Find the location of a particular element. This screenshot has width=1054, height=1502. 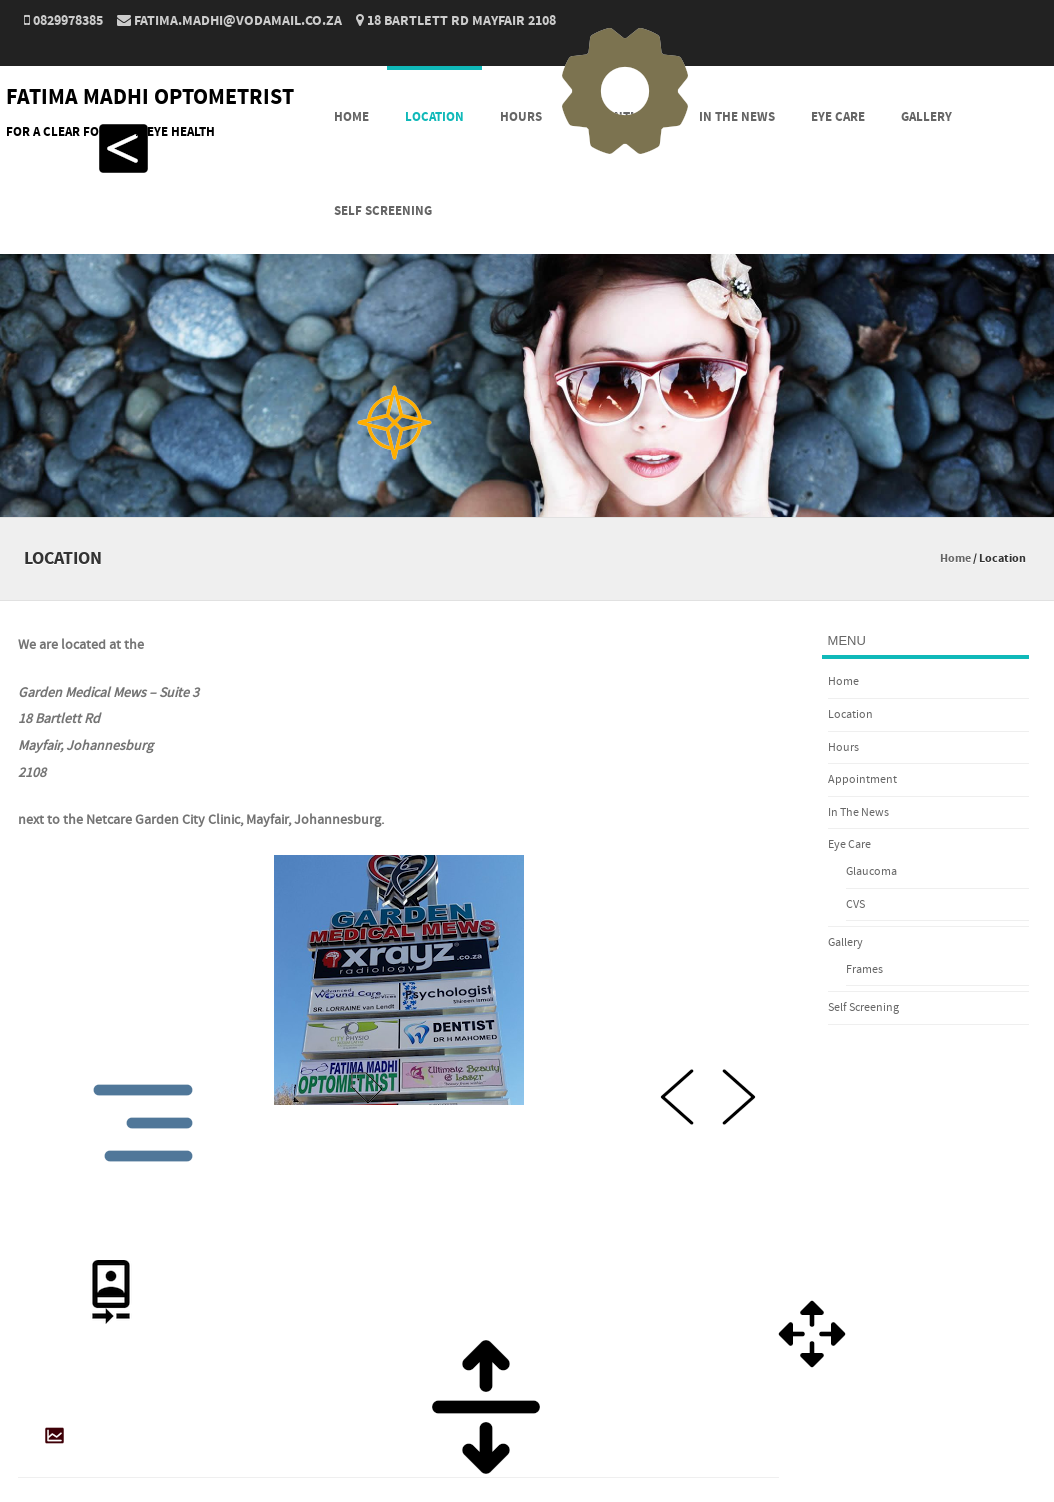

align text to the right is located at coordinates (143, 1123).